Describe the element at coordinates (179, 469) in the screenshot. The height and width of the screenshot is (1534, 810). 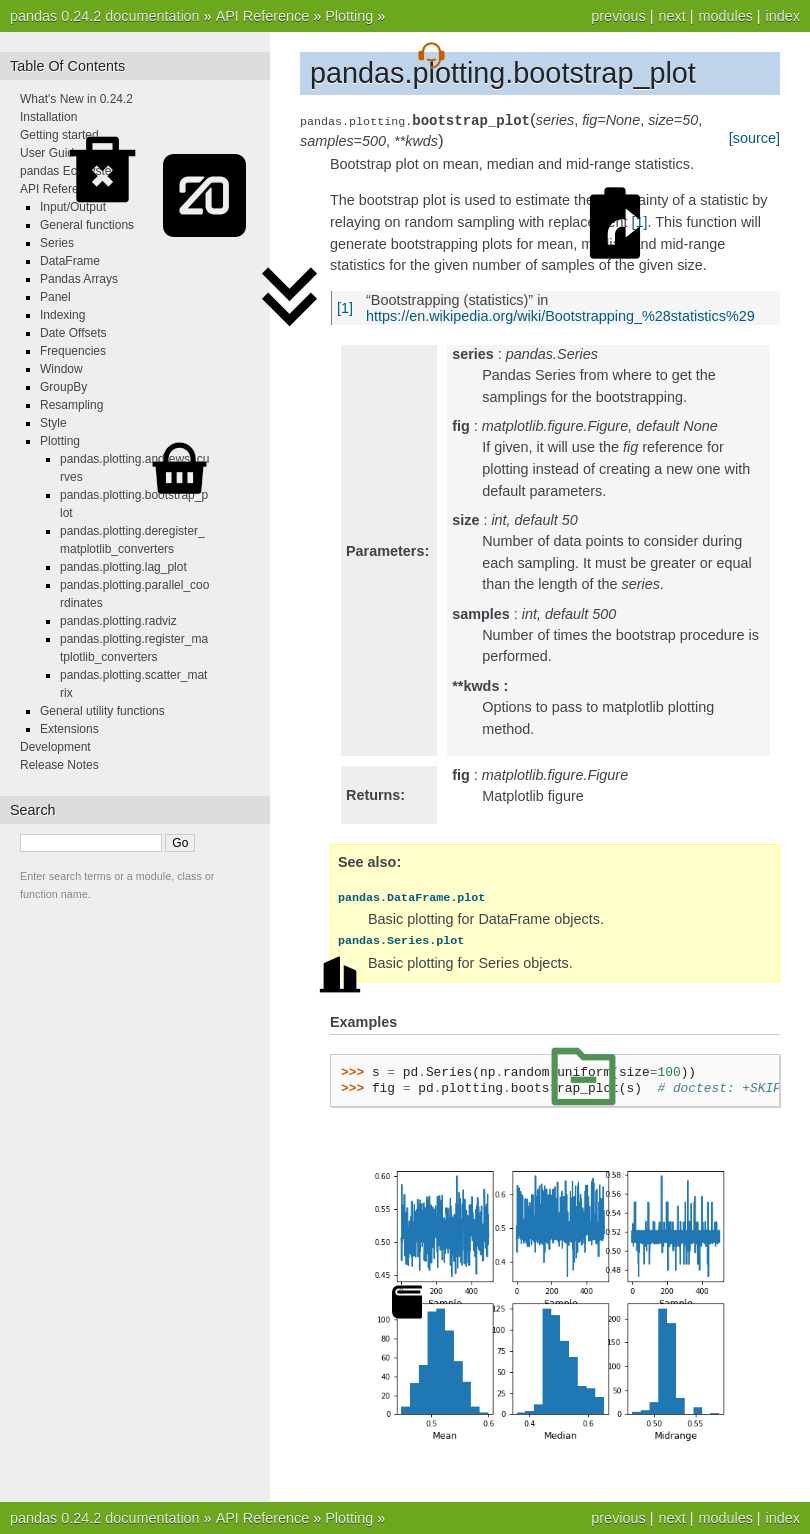
I see `view your shopping basket` at that location.